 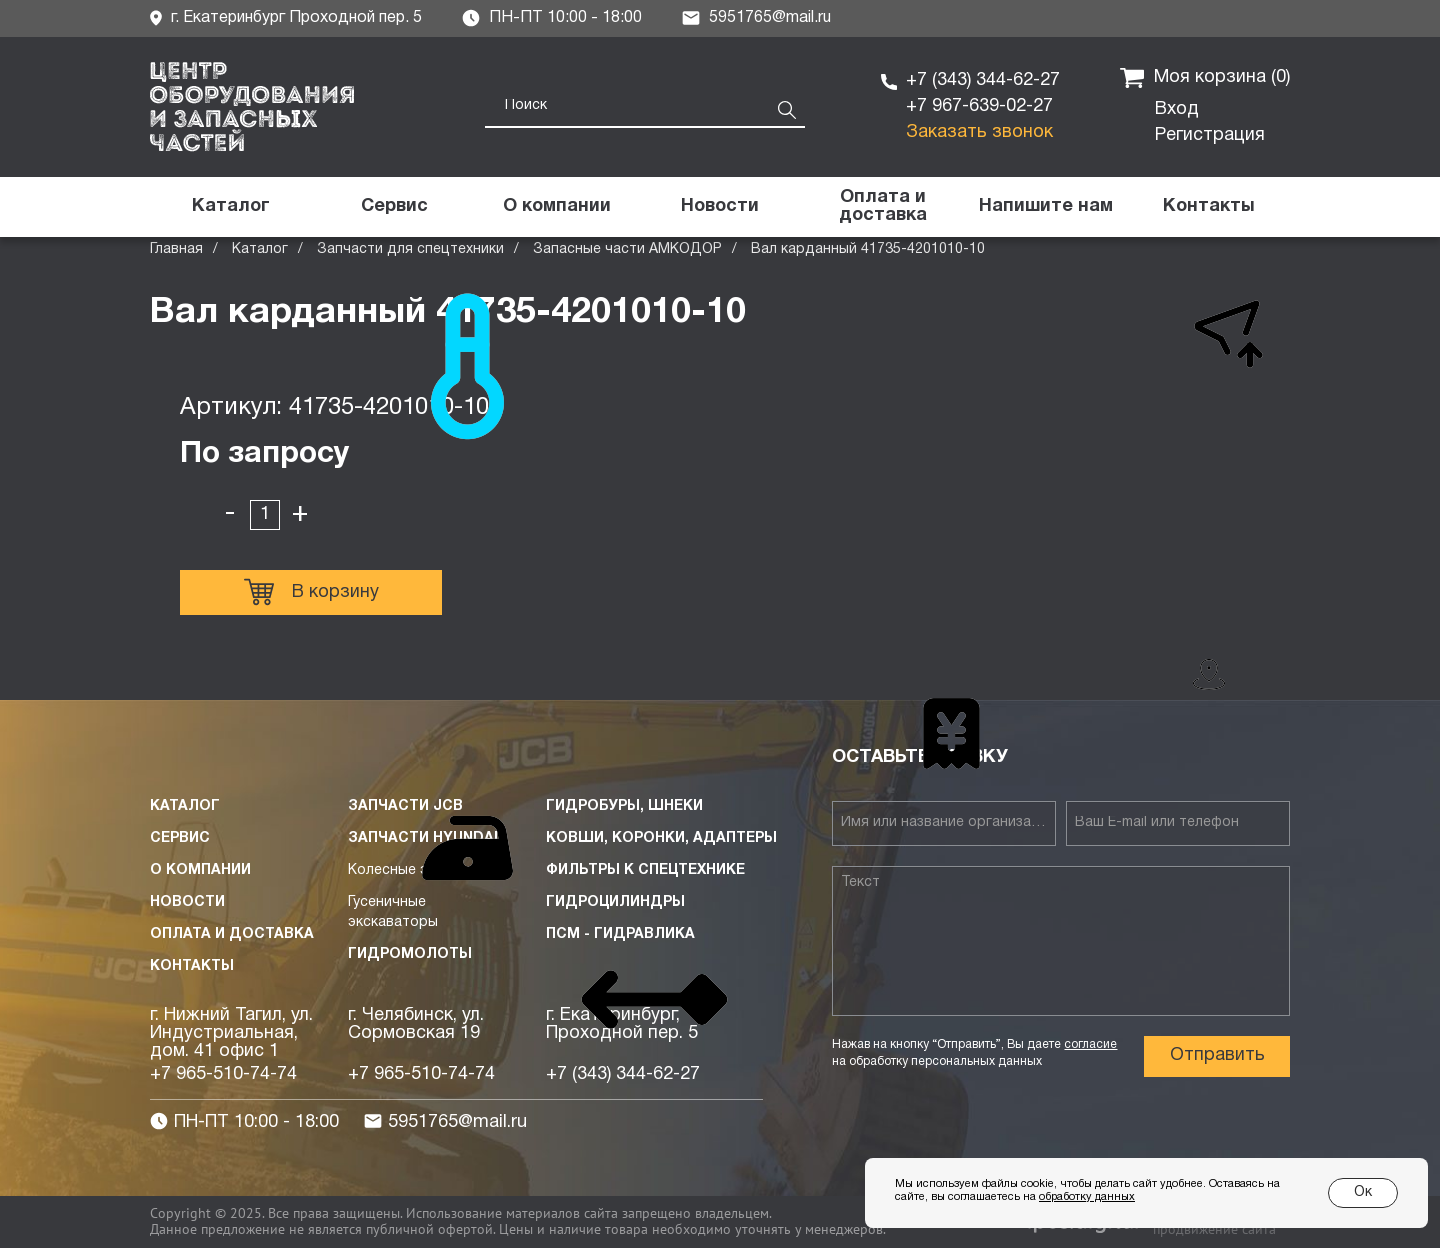 What do you see at coordinates (654, 999) in the screenshot?
I see `go back or return to previous step` at bounding box center [654, 999].